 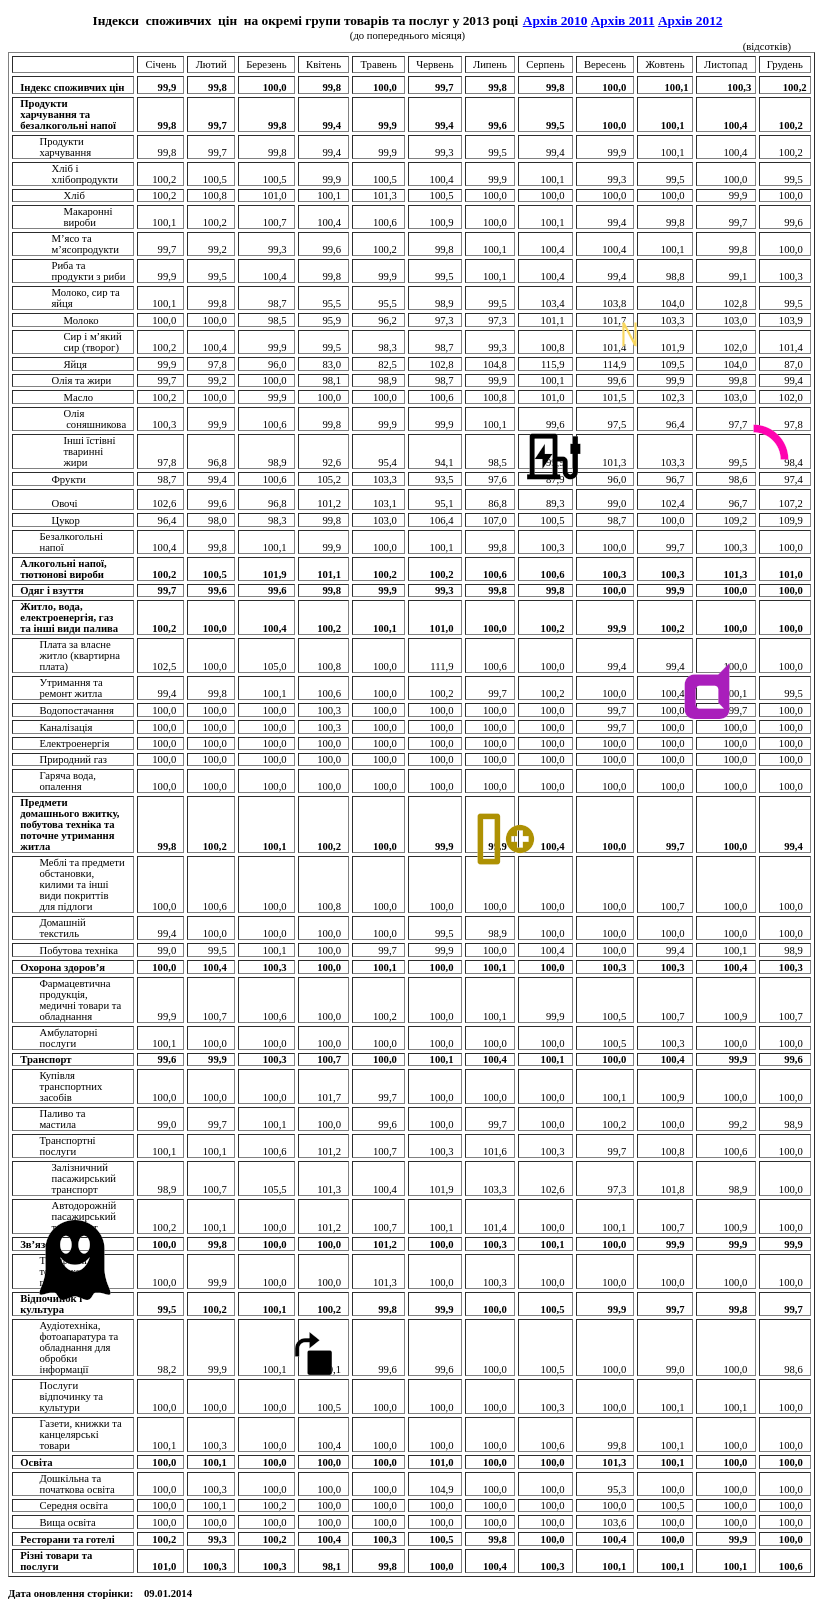 I want to click on rotate object clockwise, so click(x=313, y=1354).